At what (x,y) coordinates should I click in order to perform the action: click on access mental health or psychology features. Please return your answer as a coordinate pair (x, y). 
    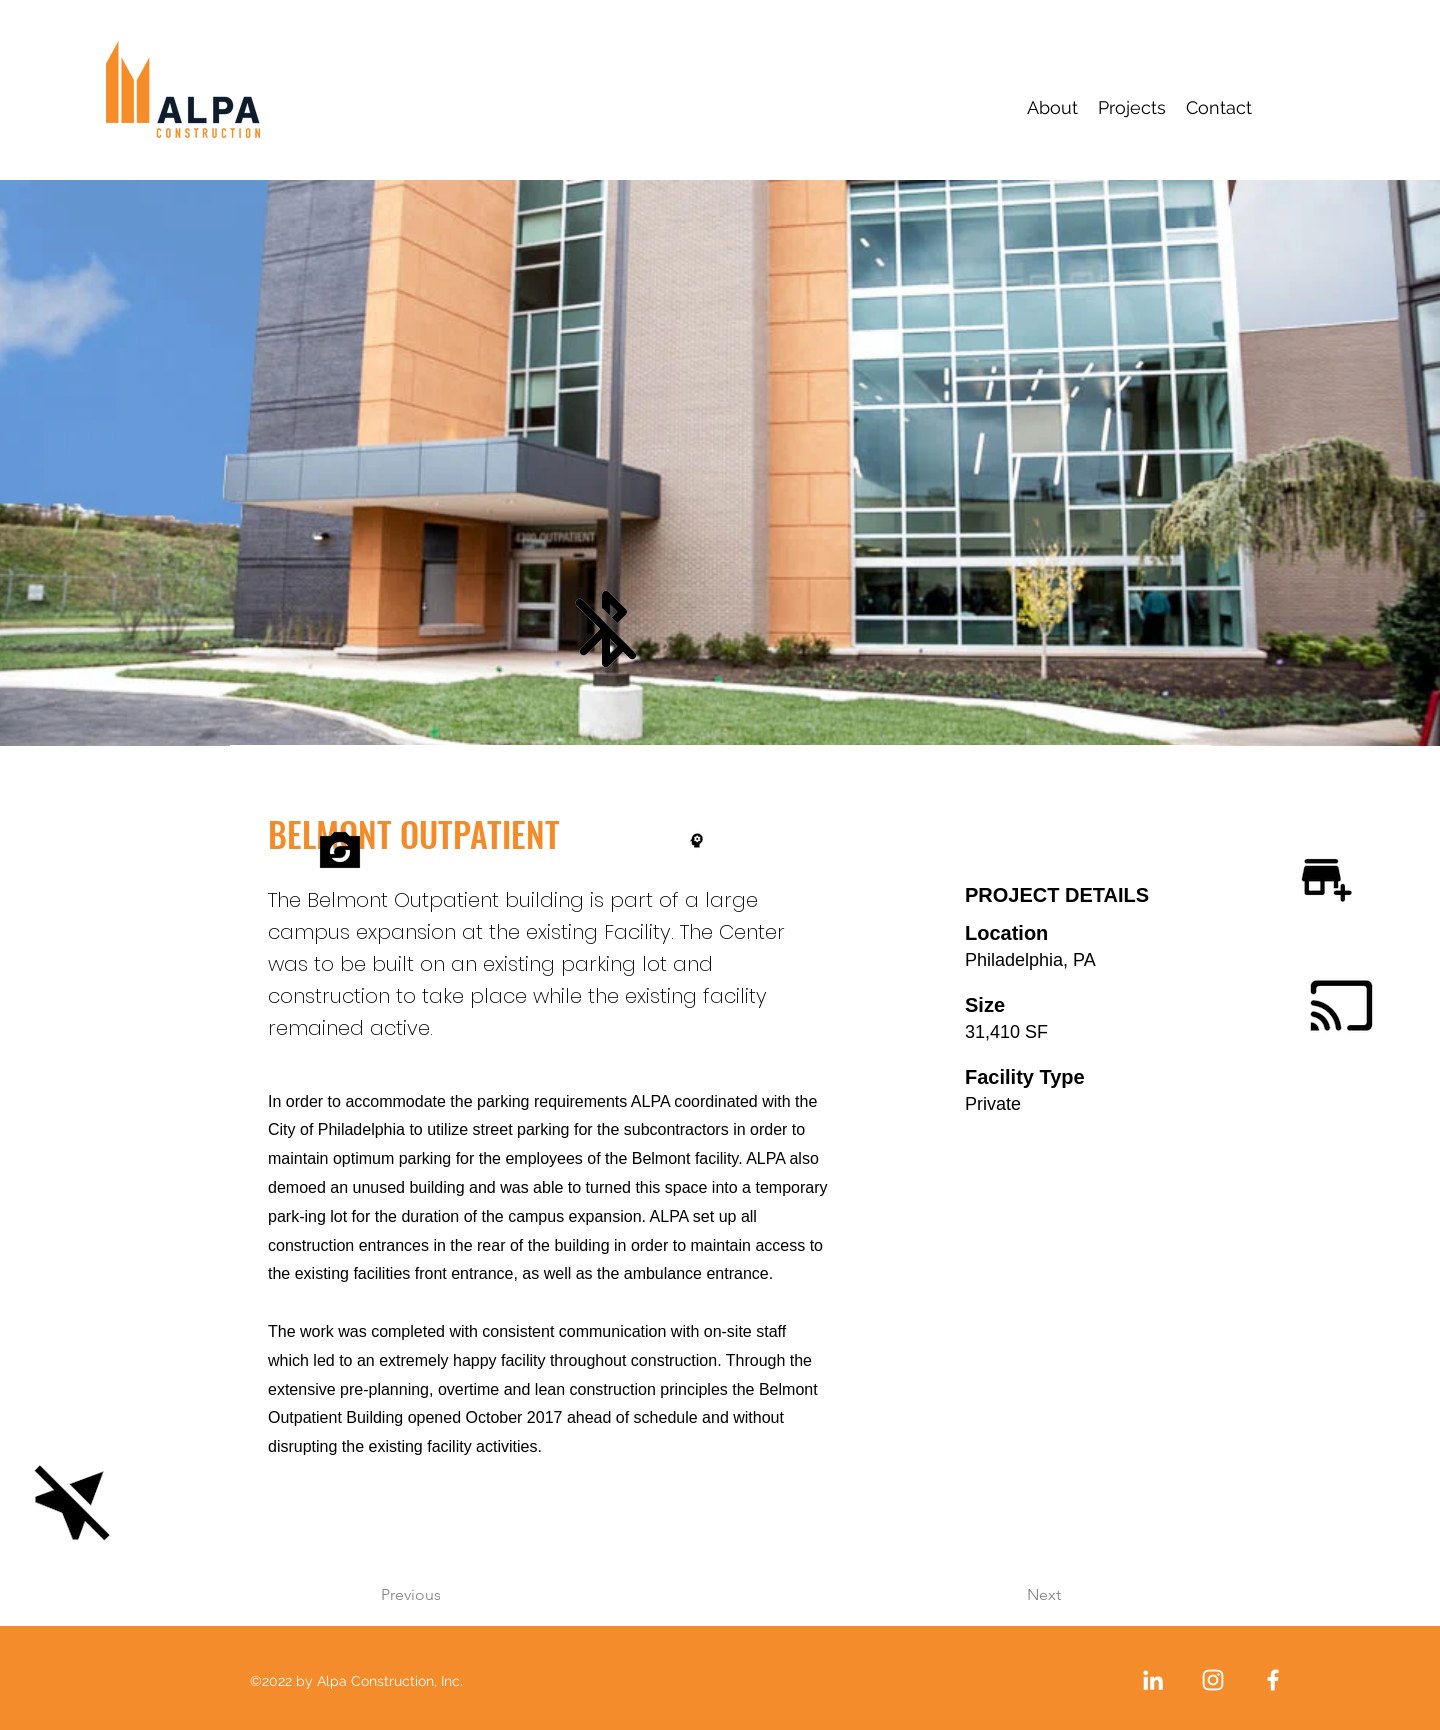
    Looking at the image, I should click on (696, 840).